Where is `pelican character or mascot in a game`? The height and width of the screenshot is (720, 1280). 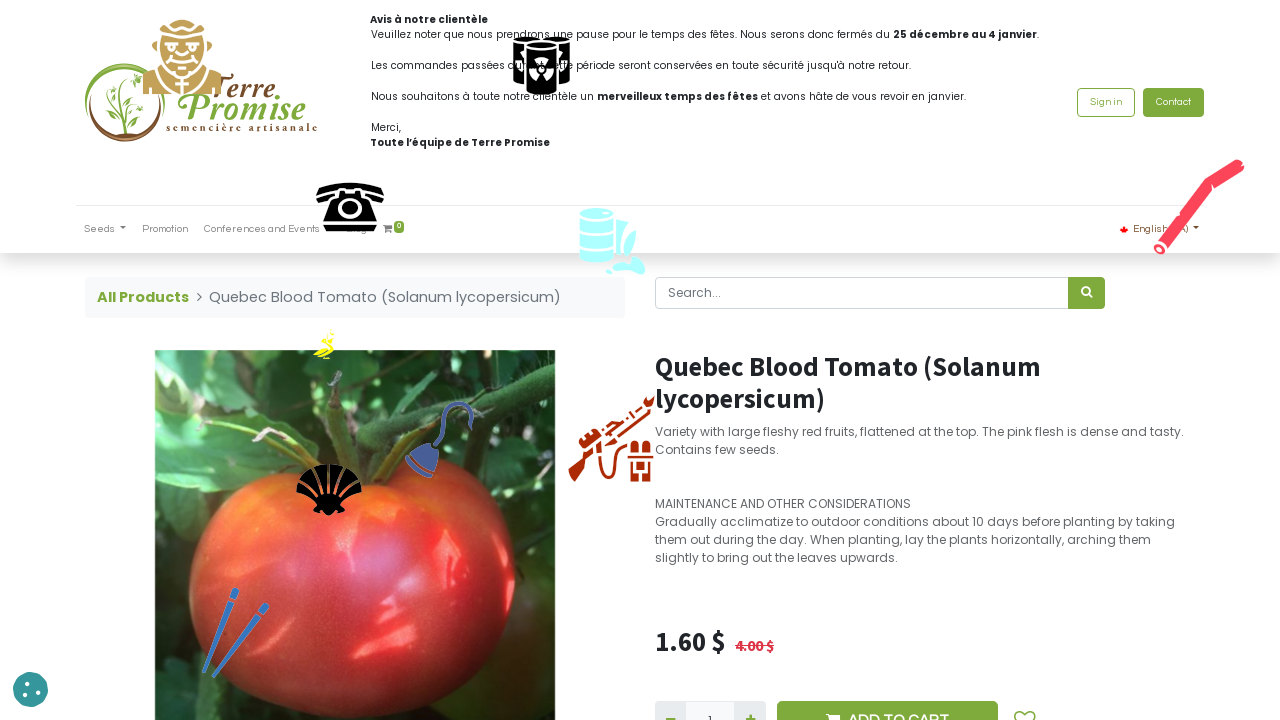 pelican character or mascot in a game is located at coordinates (325, 344).